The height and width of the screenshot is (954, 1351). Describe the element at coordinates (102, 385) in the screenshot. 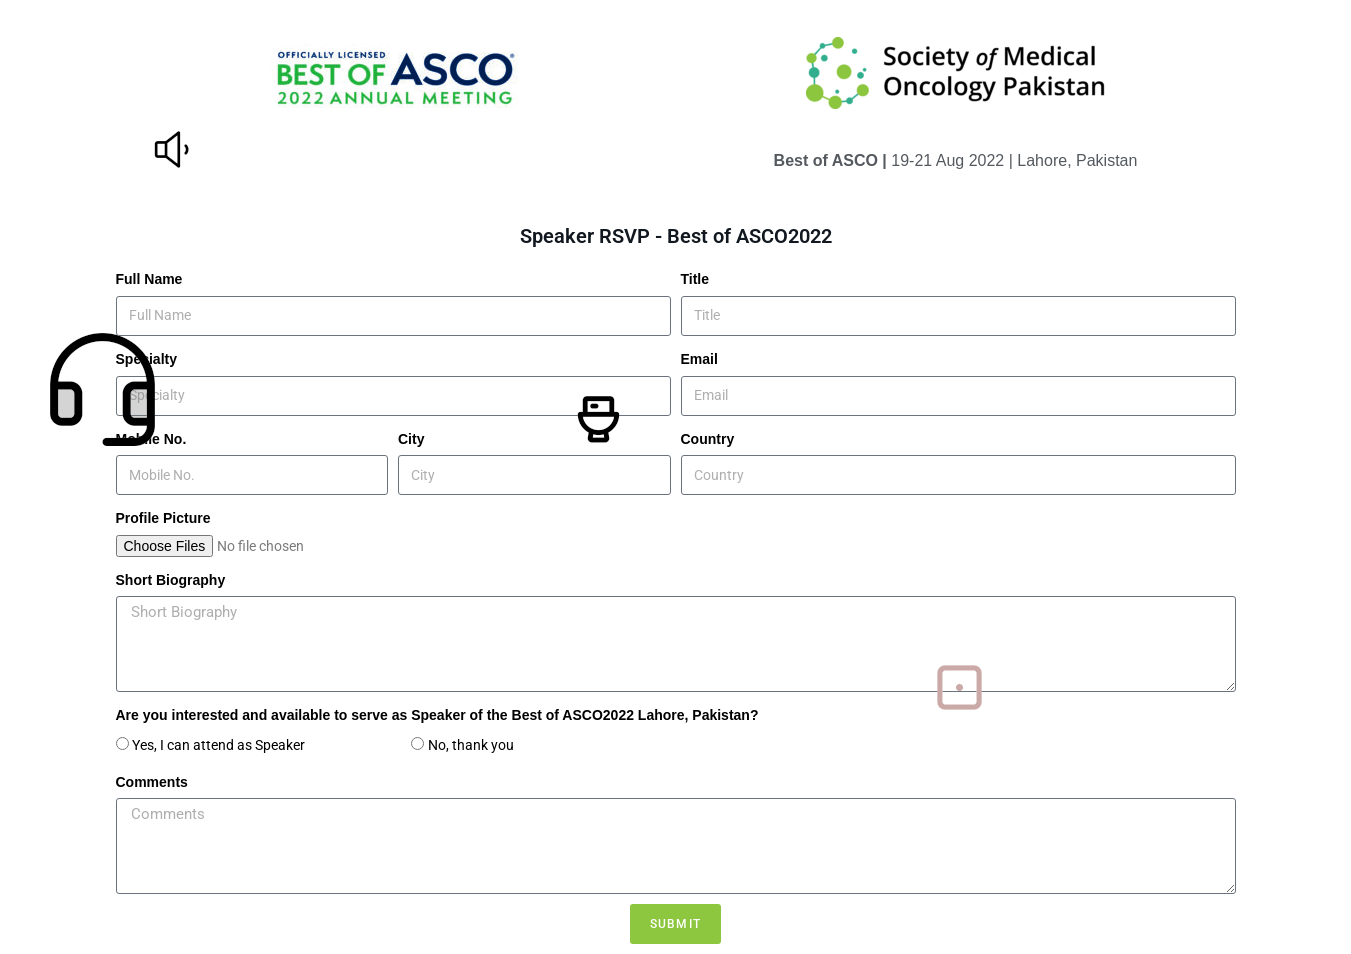

I see `contact customer support` at that location.